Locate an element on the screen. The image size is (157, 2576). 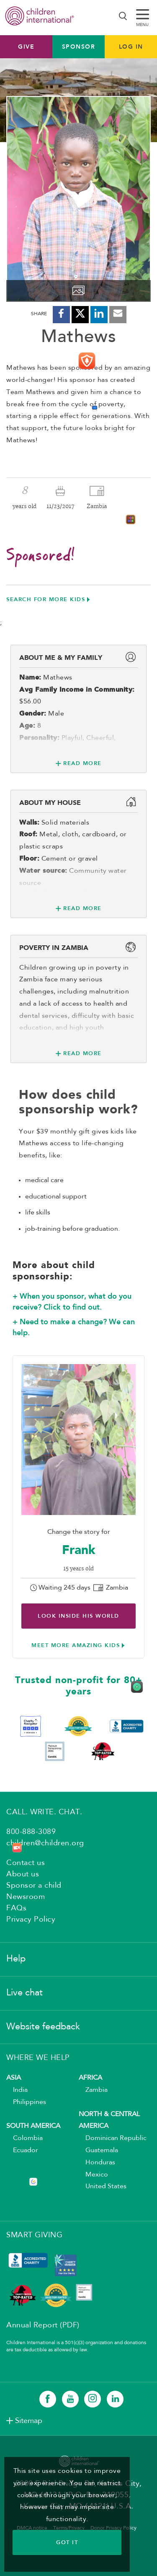
open the screen recorder app is located at coordinates (17, 1847).